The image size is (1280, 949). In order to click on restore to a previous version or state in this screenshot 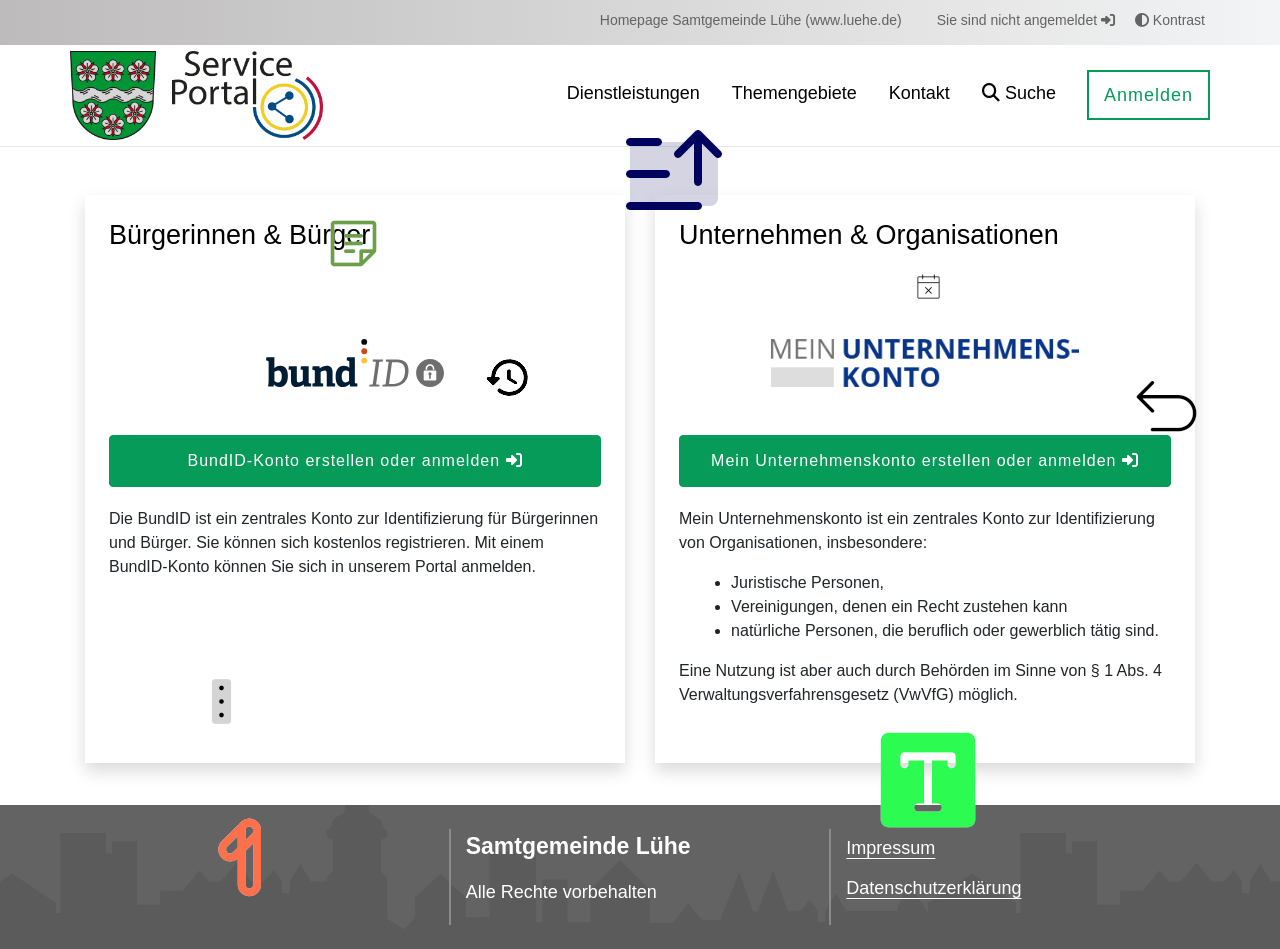, I will do `click(507, 377)`.